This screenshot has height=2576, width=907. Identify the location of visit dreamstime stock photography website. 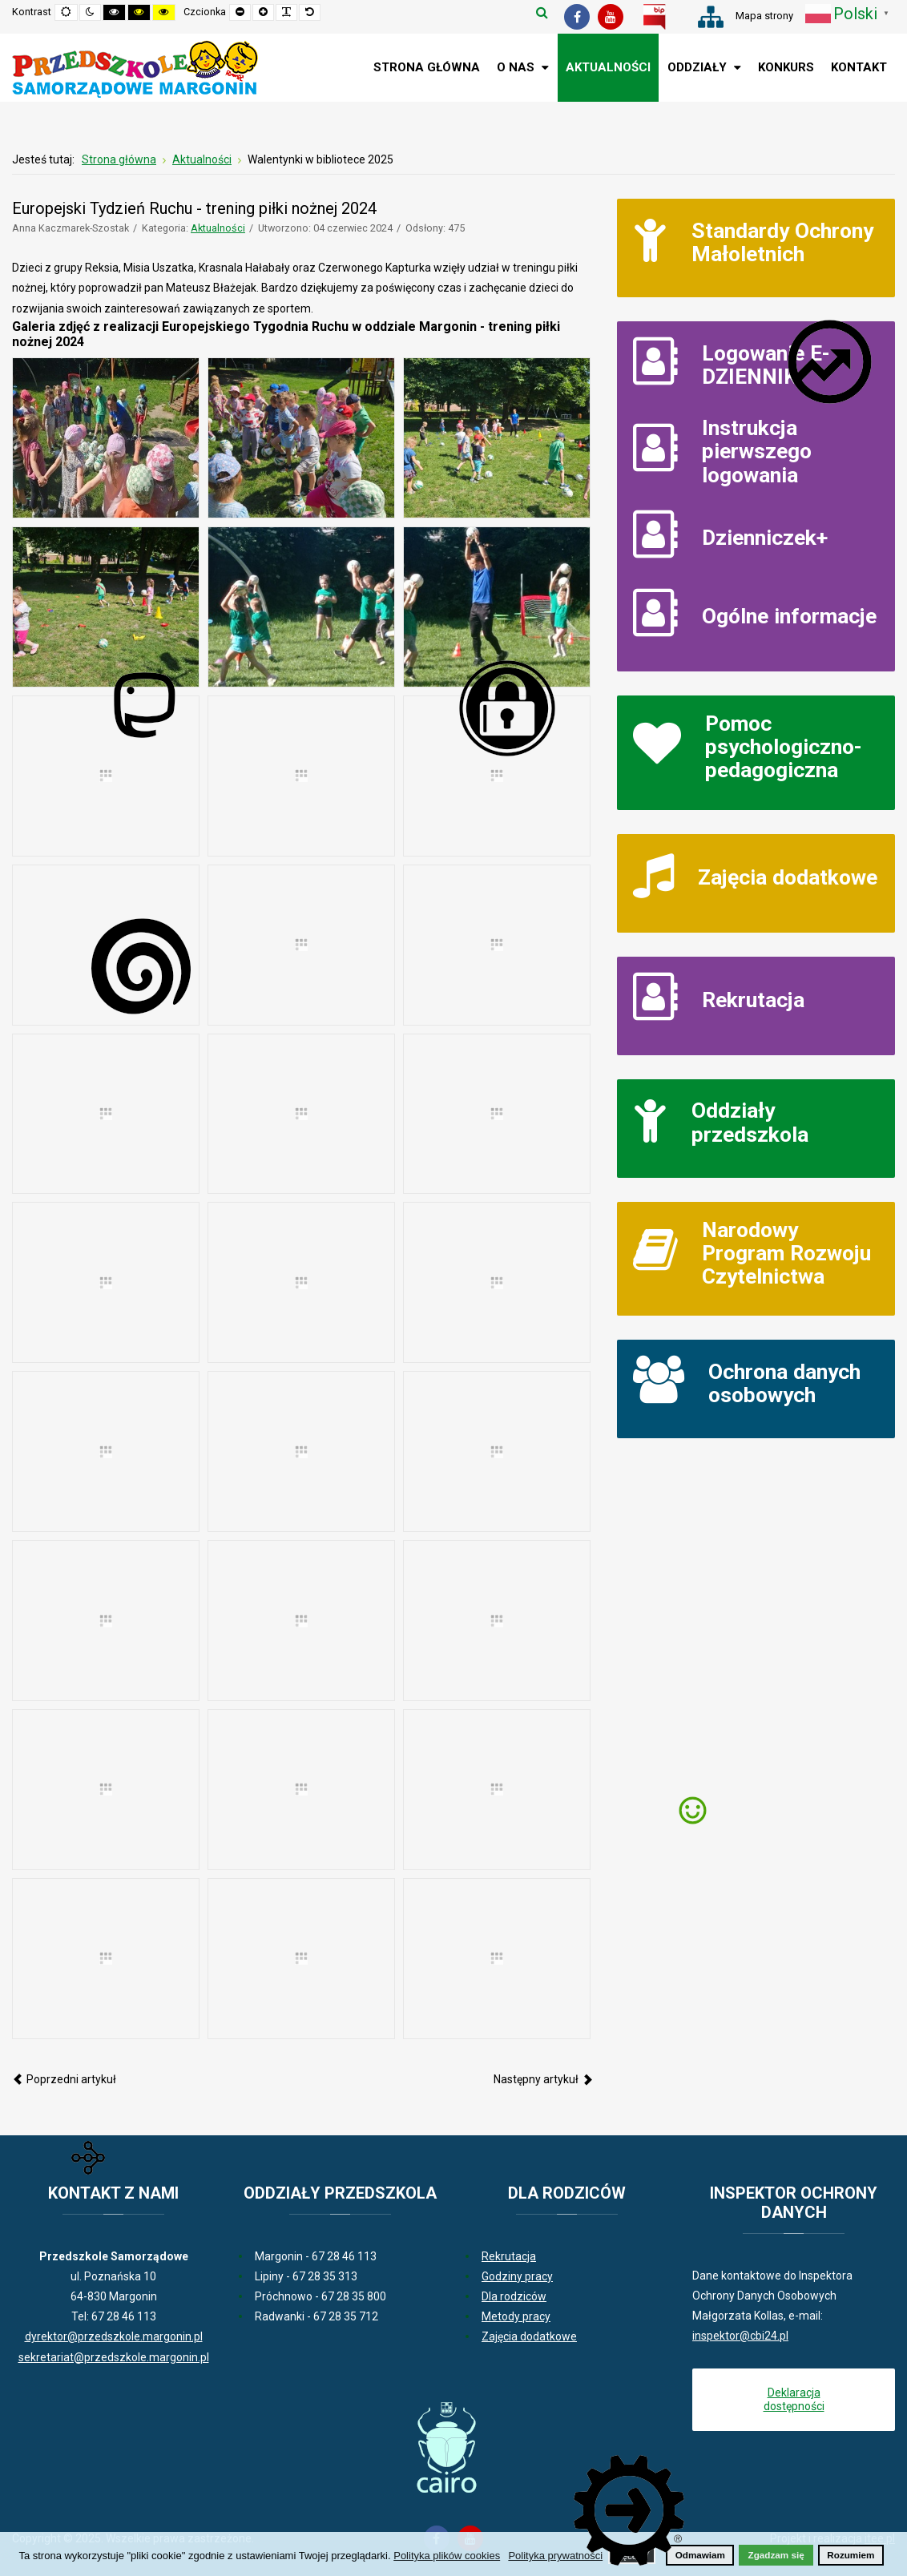
(141, 966).